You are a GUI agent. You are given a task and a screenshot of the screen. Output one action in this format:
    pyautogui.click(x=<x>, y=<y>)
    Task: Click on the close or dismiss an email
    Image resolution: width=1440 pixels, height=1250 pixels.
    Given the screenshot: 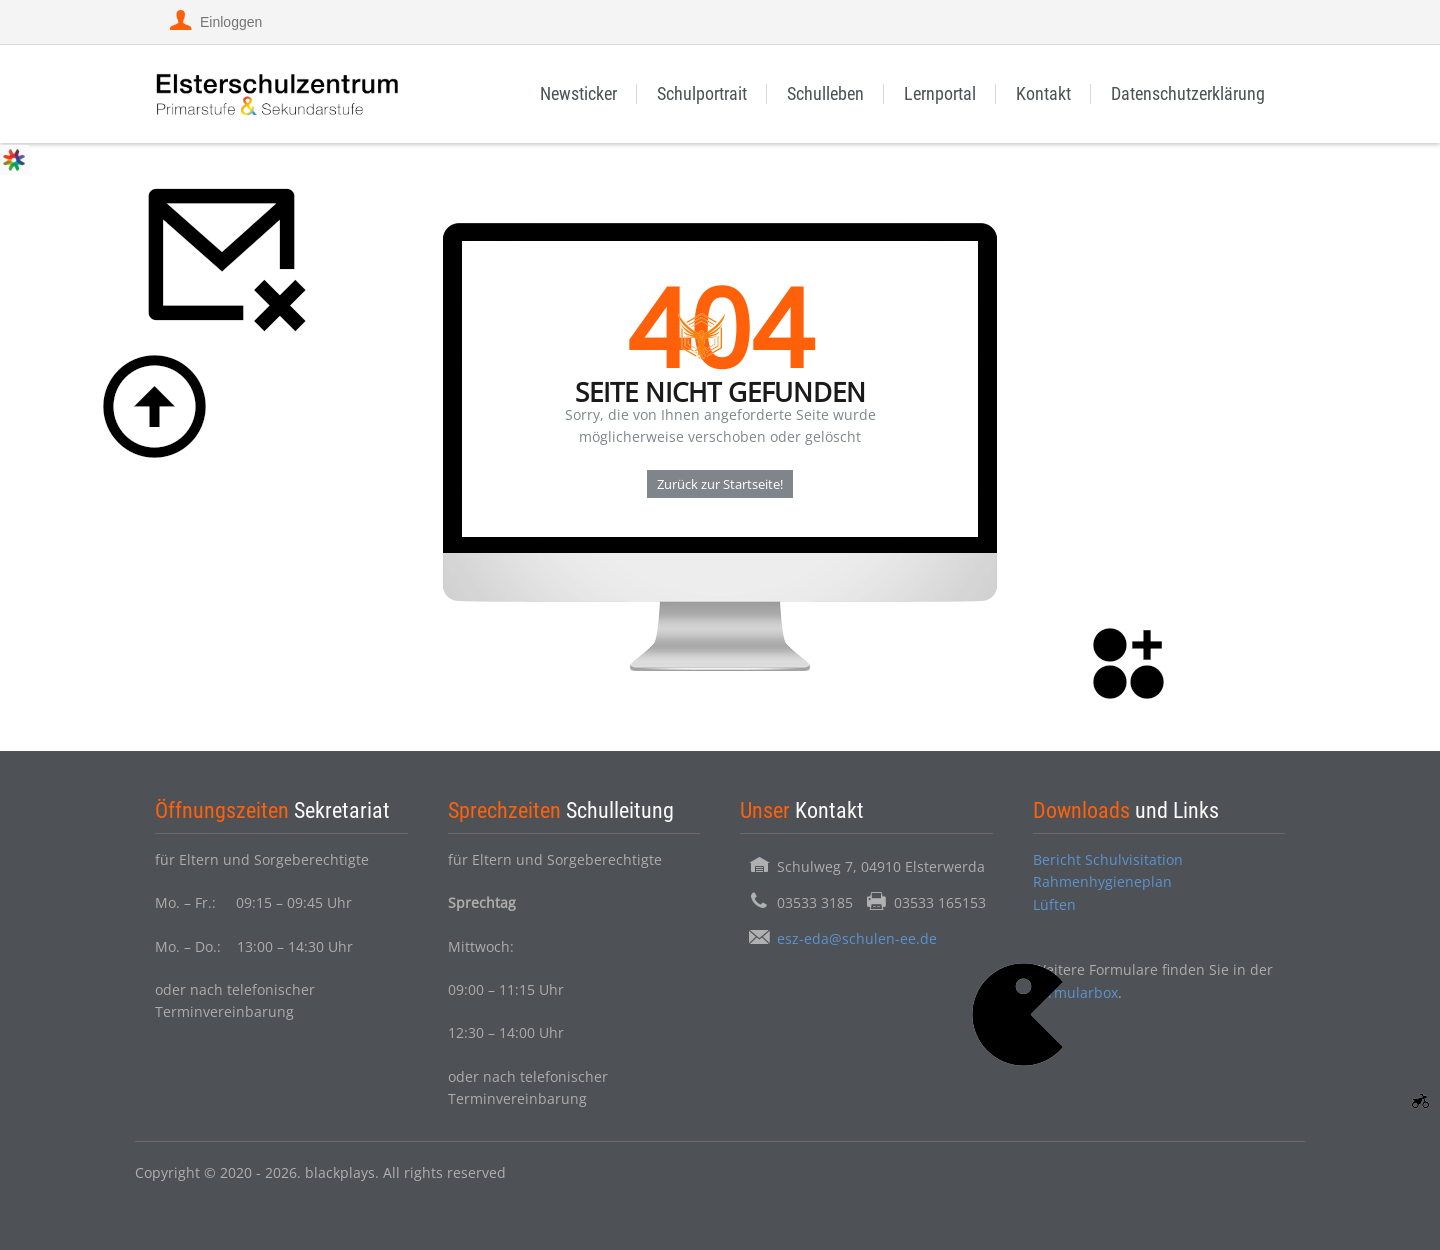 What is the action you would take?
    pyautogui.click(x=221, y=254)
    